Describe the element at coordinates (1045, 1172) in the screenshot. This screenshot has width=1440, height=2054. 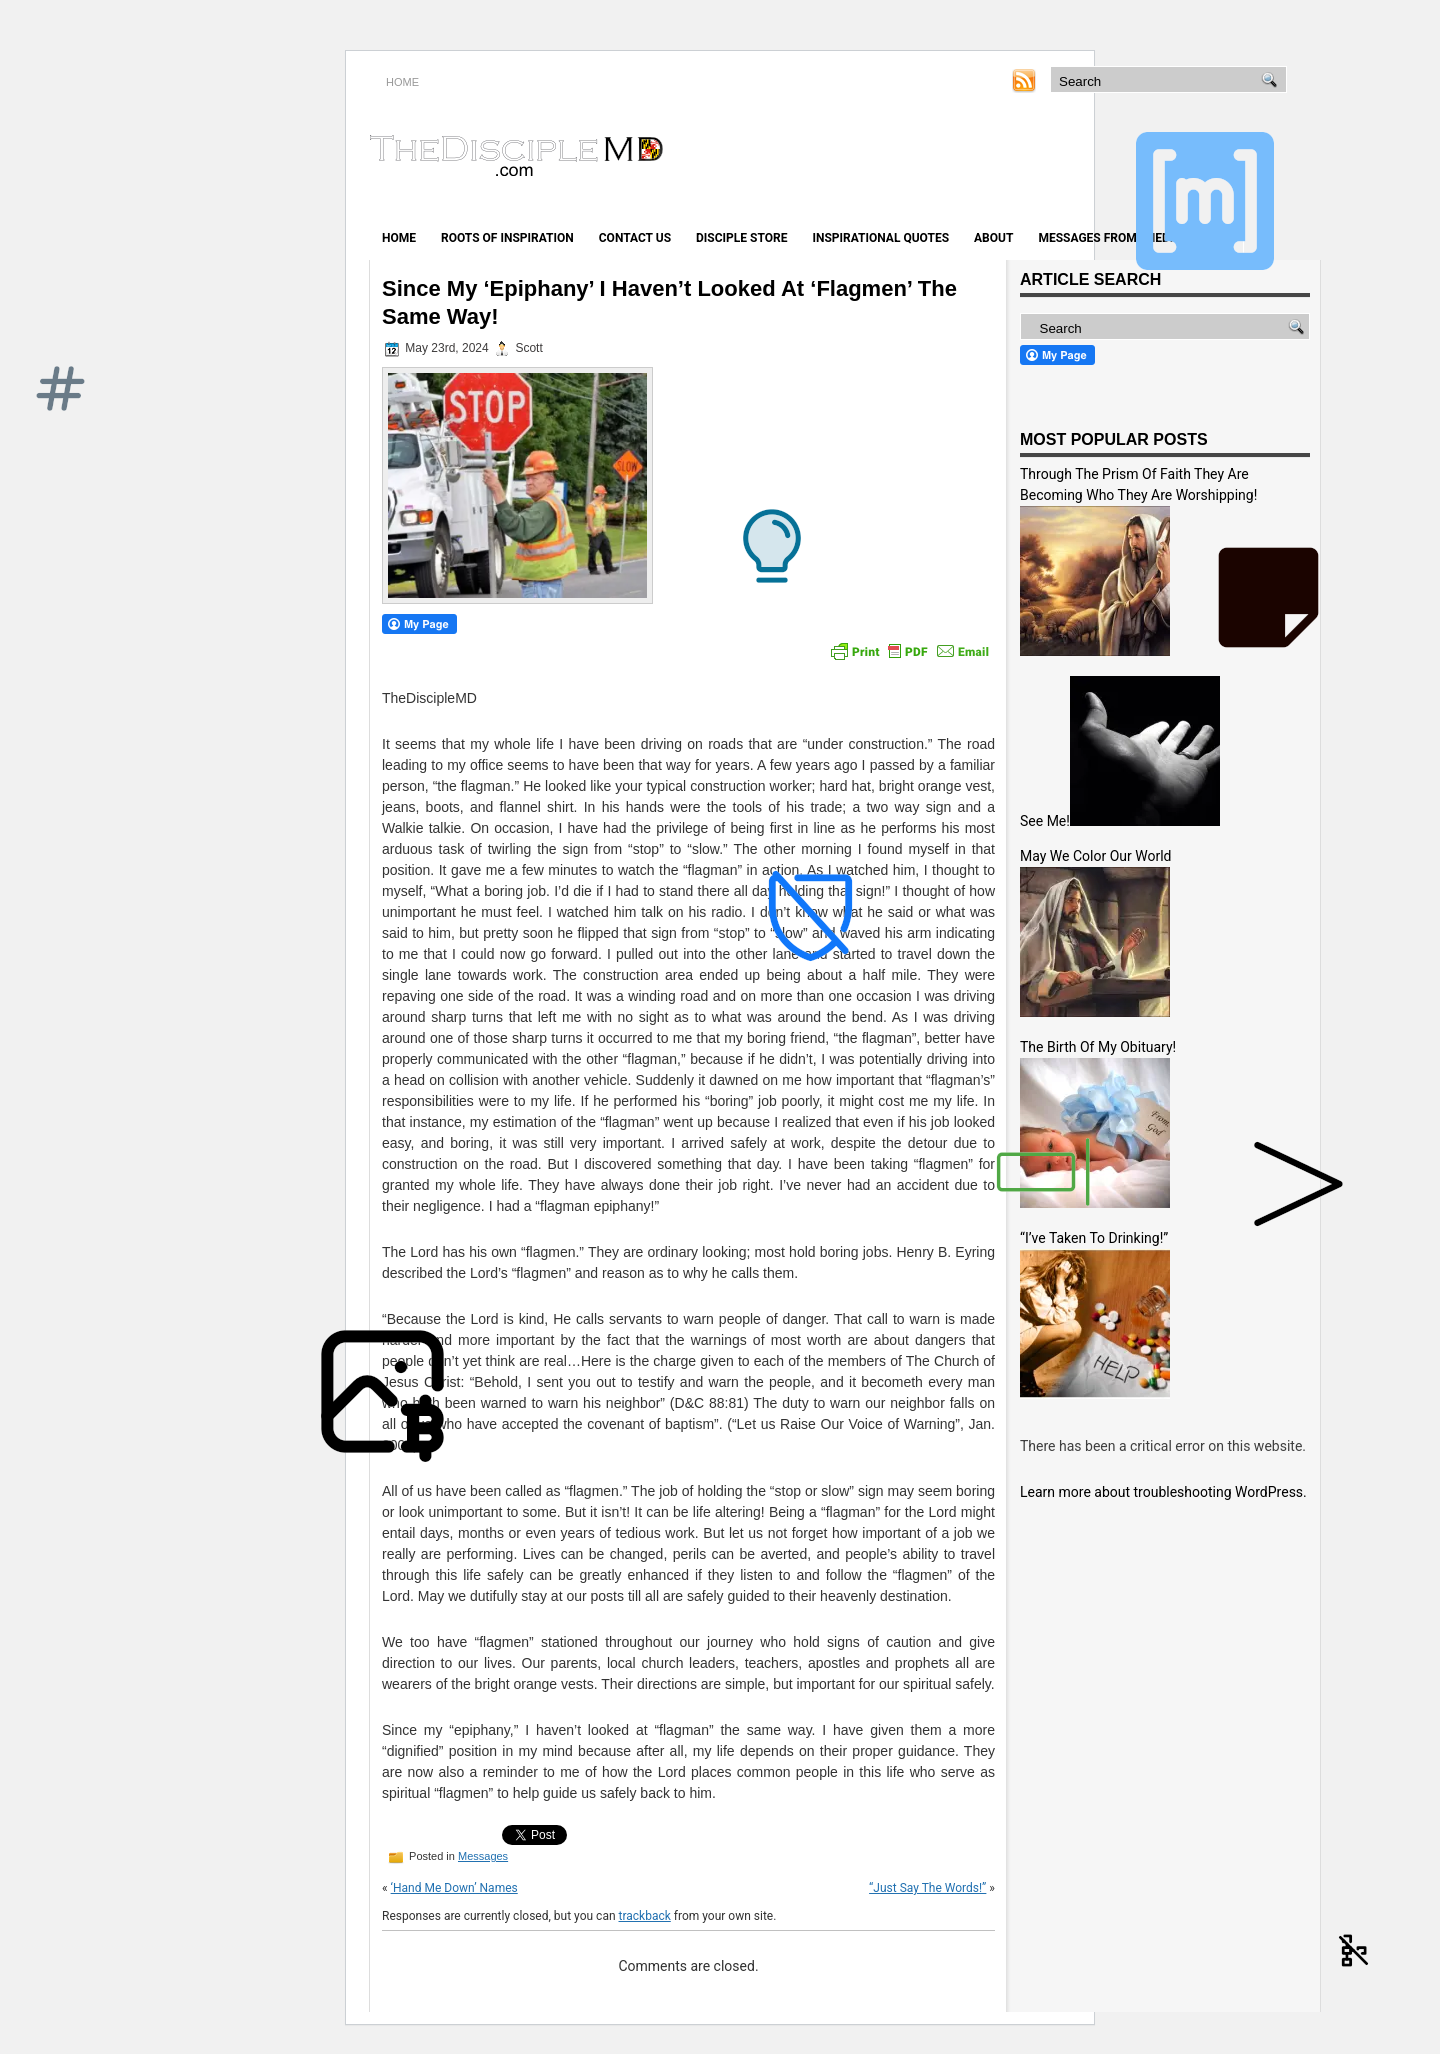
I see `align content to the right` at that location.